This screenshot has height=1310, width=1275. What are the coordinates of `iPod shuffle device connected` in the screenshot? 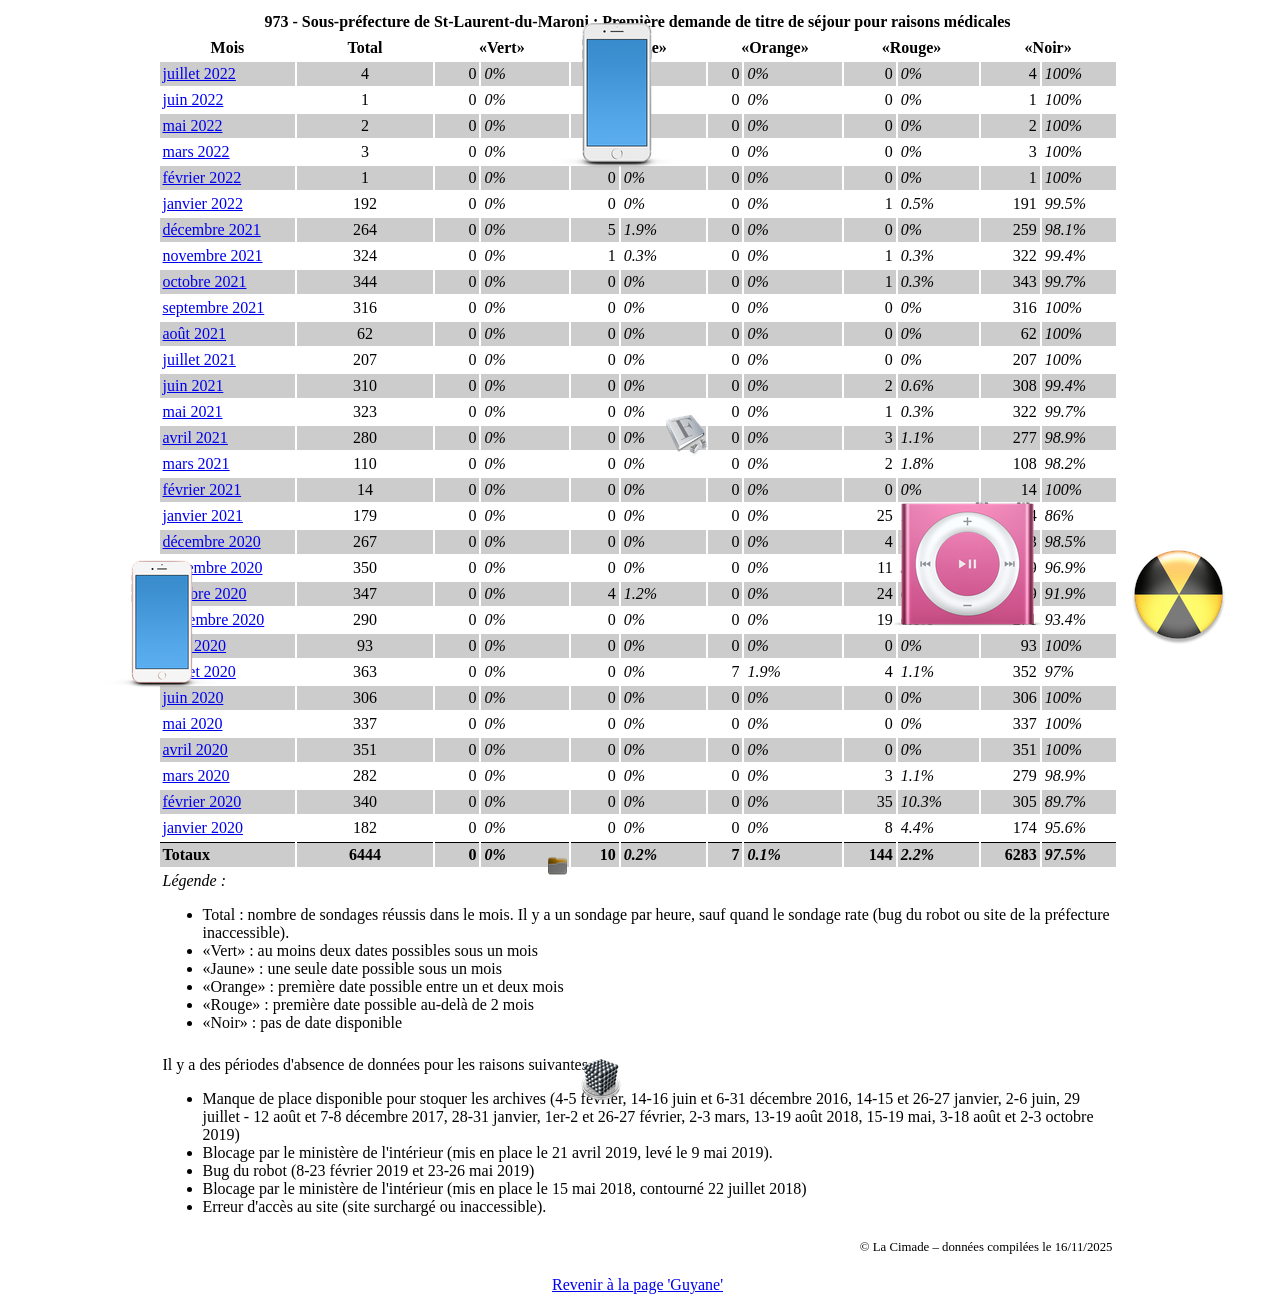 It's located at (967, 563).